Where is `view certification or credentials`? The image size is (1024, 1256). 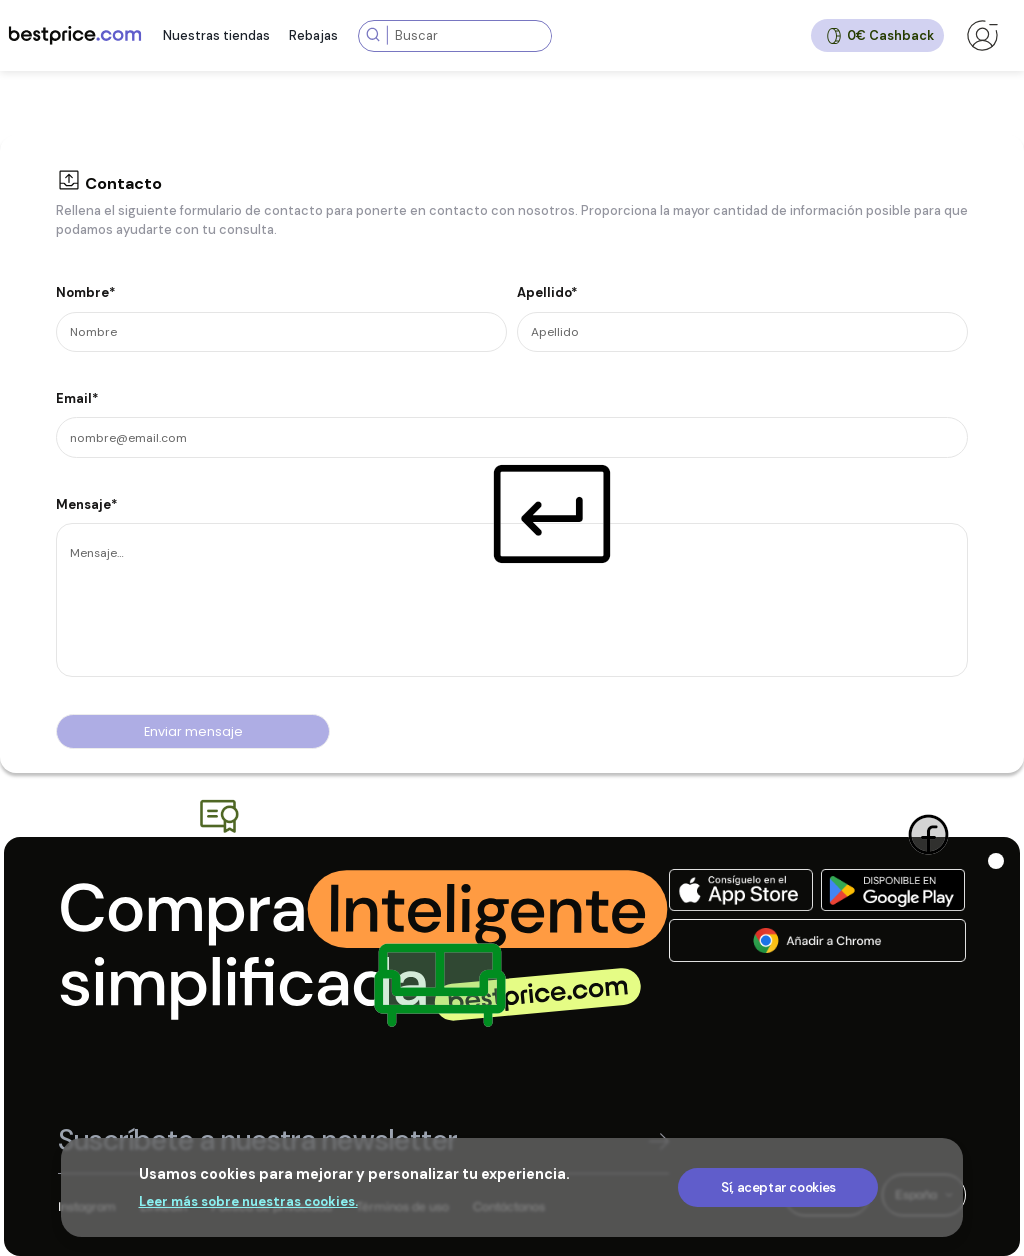 view certification or credentials is located at coordinates (218, 815).